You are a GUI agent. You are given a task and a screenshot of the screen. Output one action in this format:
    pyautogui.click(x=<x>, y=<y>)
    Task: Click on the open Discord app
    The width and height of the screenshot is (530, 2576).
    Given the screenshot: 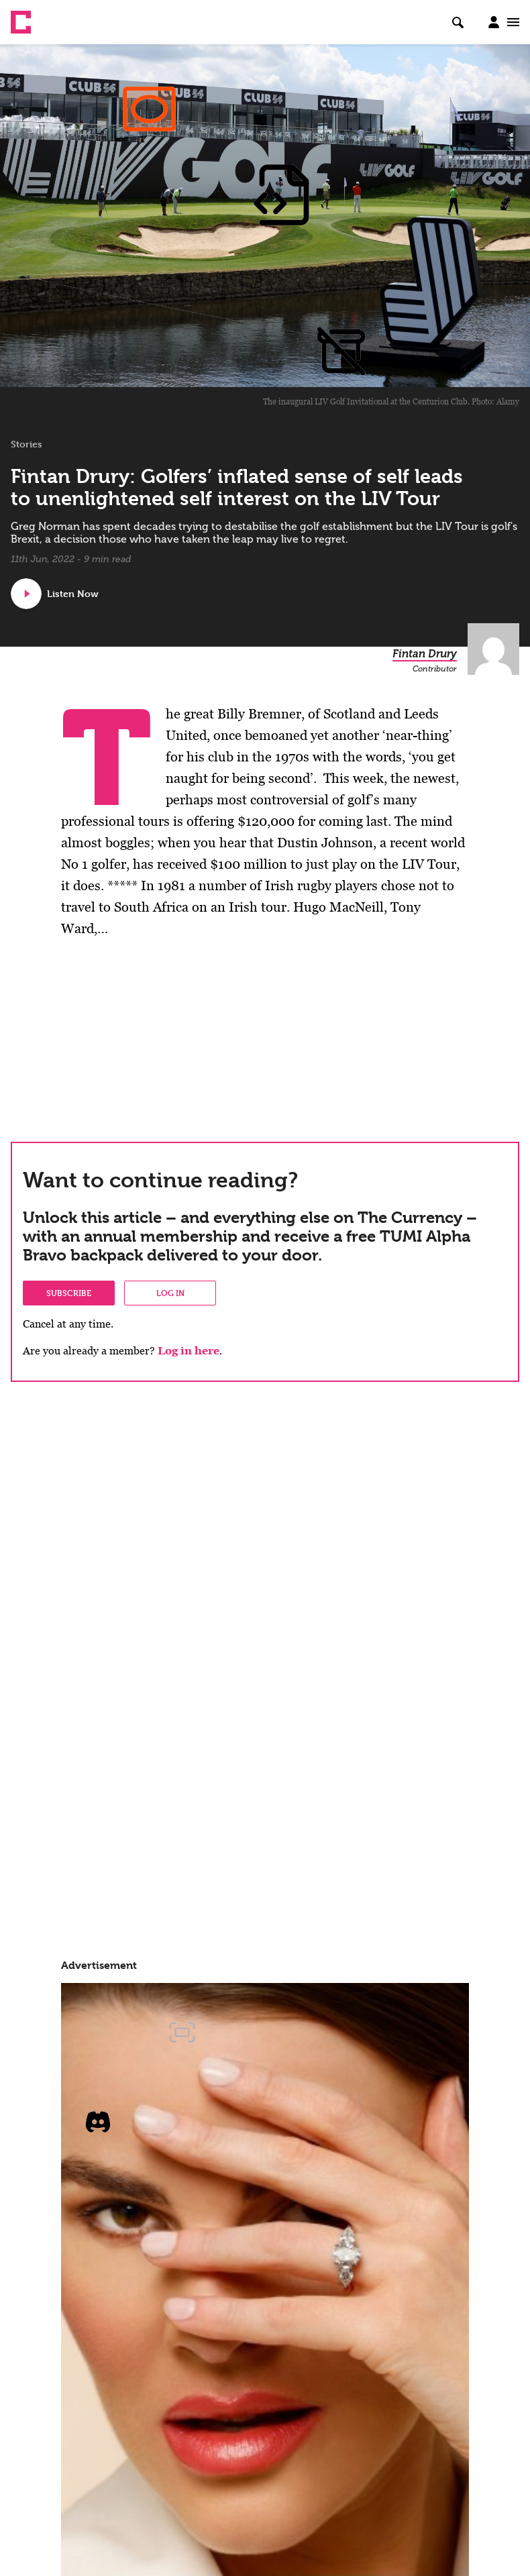 What is the action you would take?
    pyautogui.click(x=98, y=2122)
    